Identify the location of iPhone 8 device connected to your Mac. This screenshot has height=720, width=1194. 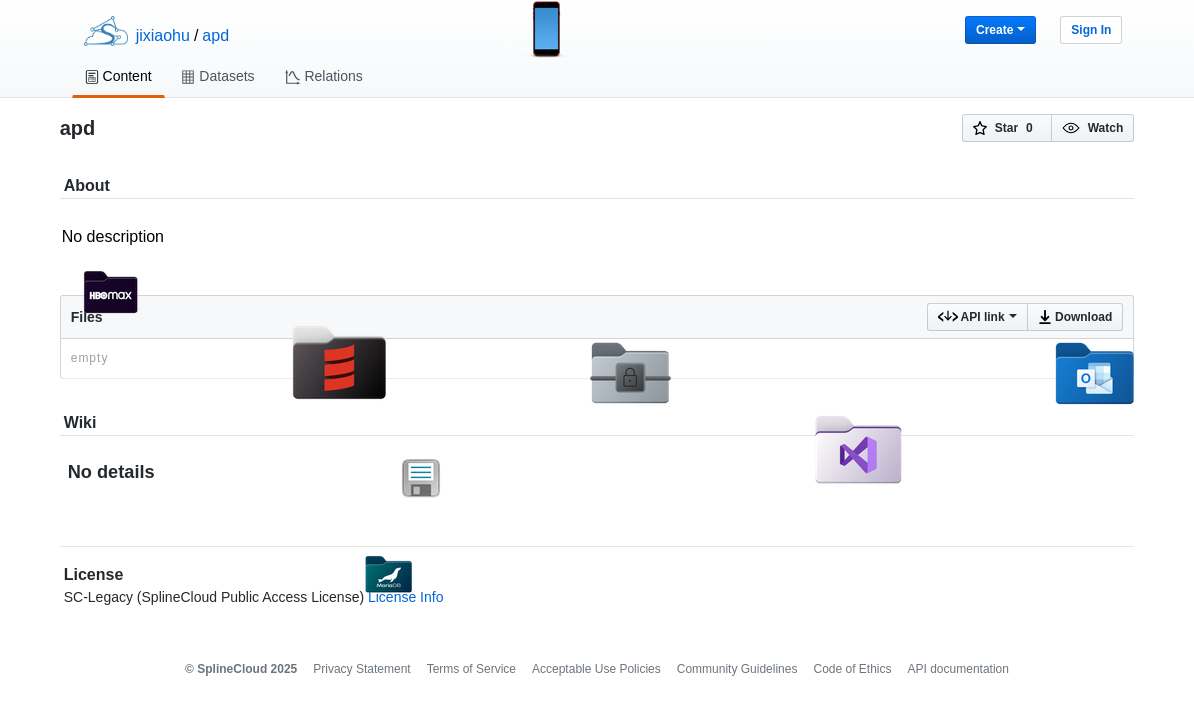
(546, 29).